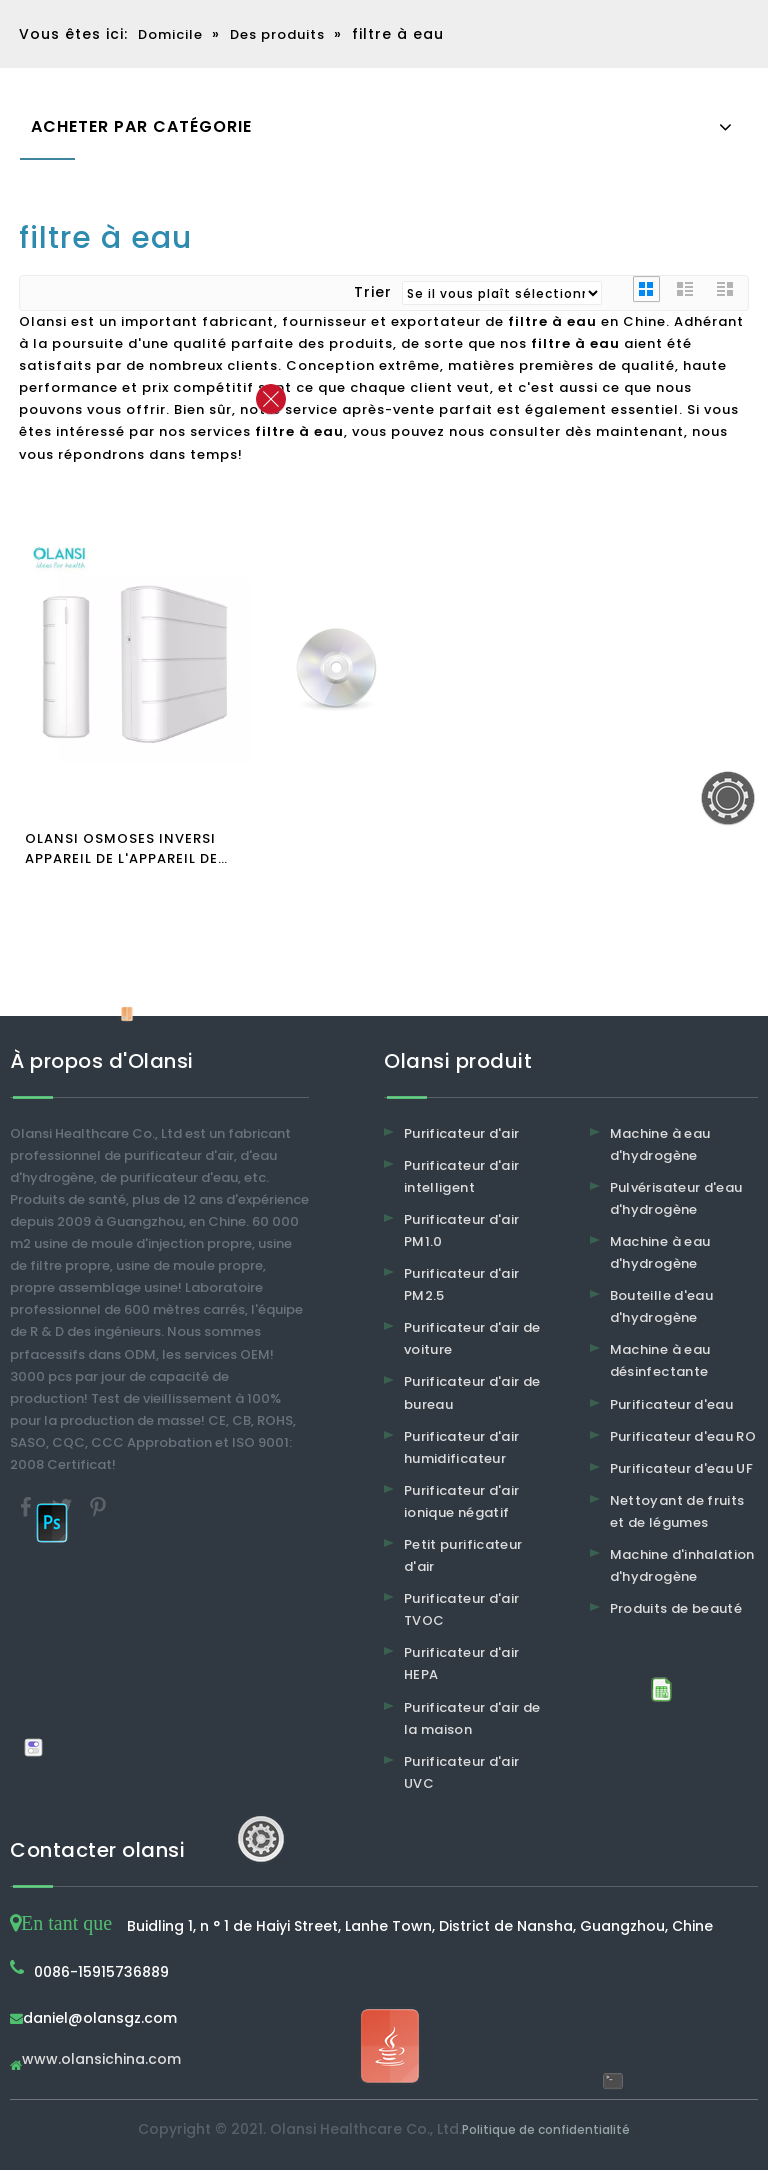 The image size is (768, 2170). What do you see at coordinates (661, 1689) in the screenshot?
I see `open a spreadsheet file` at bounding box center [661, 1689].